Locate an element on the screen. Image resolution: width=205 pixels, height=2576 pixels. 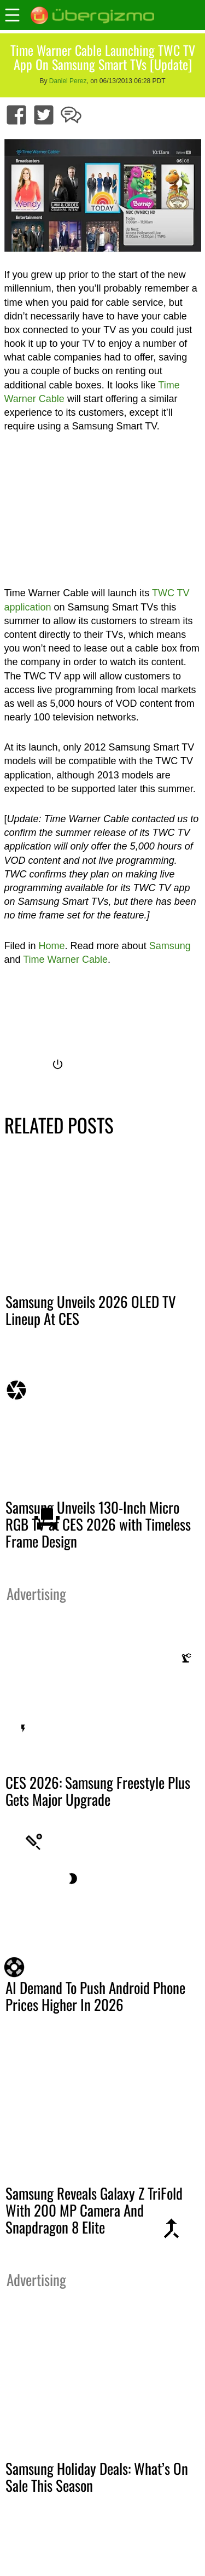
merge branches or items together is located at coordinates (171, 2228).